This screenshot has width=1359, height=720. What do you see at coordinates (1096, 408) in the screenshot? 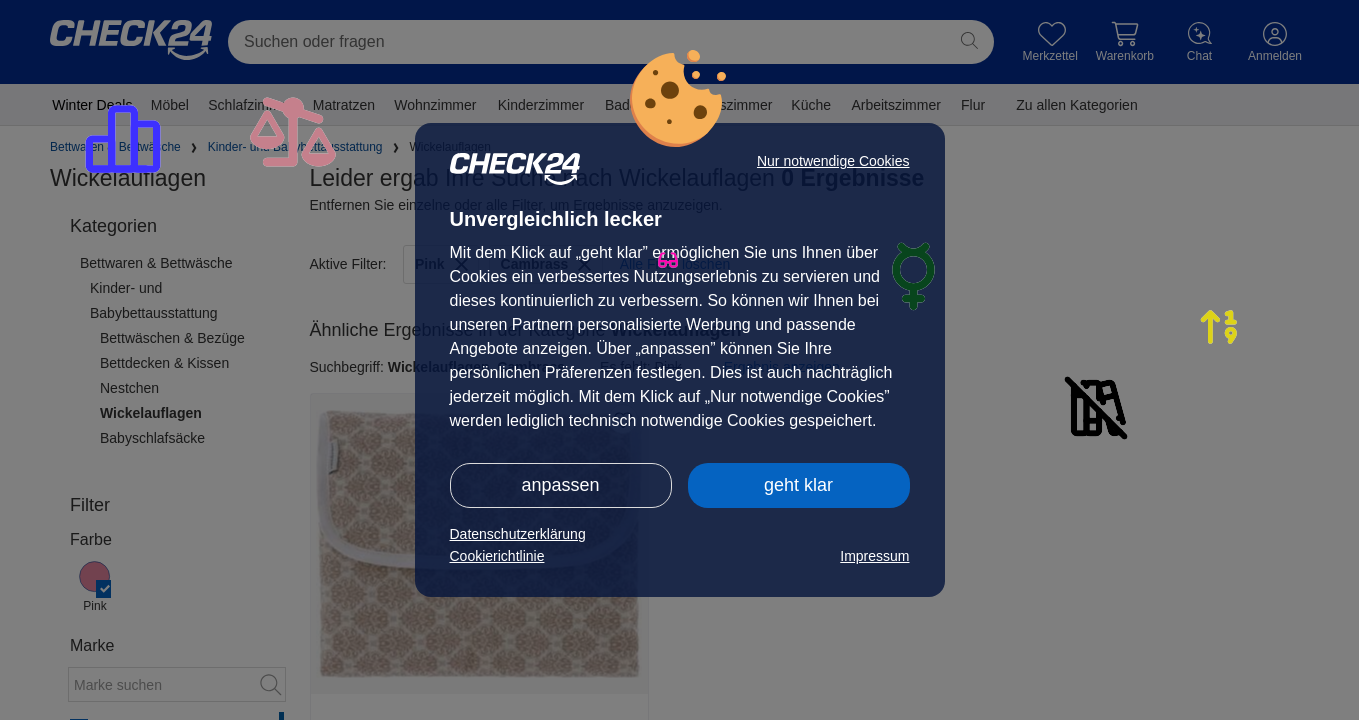
I see `library or reading feature unavailable` at bounding box center [1096, 408].